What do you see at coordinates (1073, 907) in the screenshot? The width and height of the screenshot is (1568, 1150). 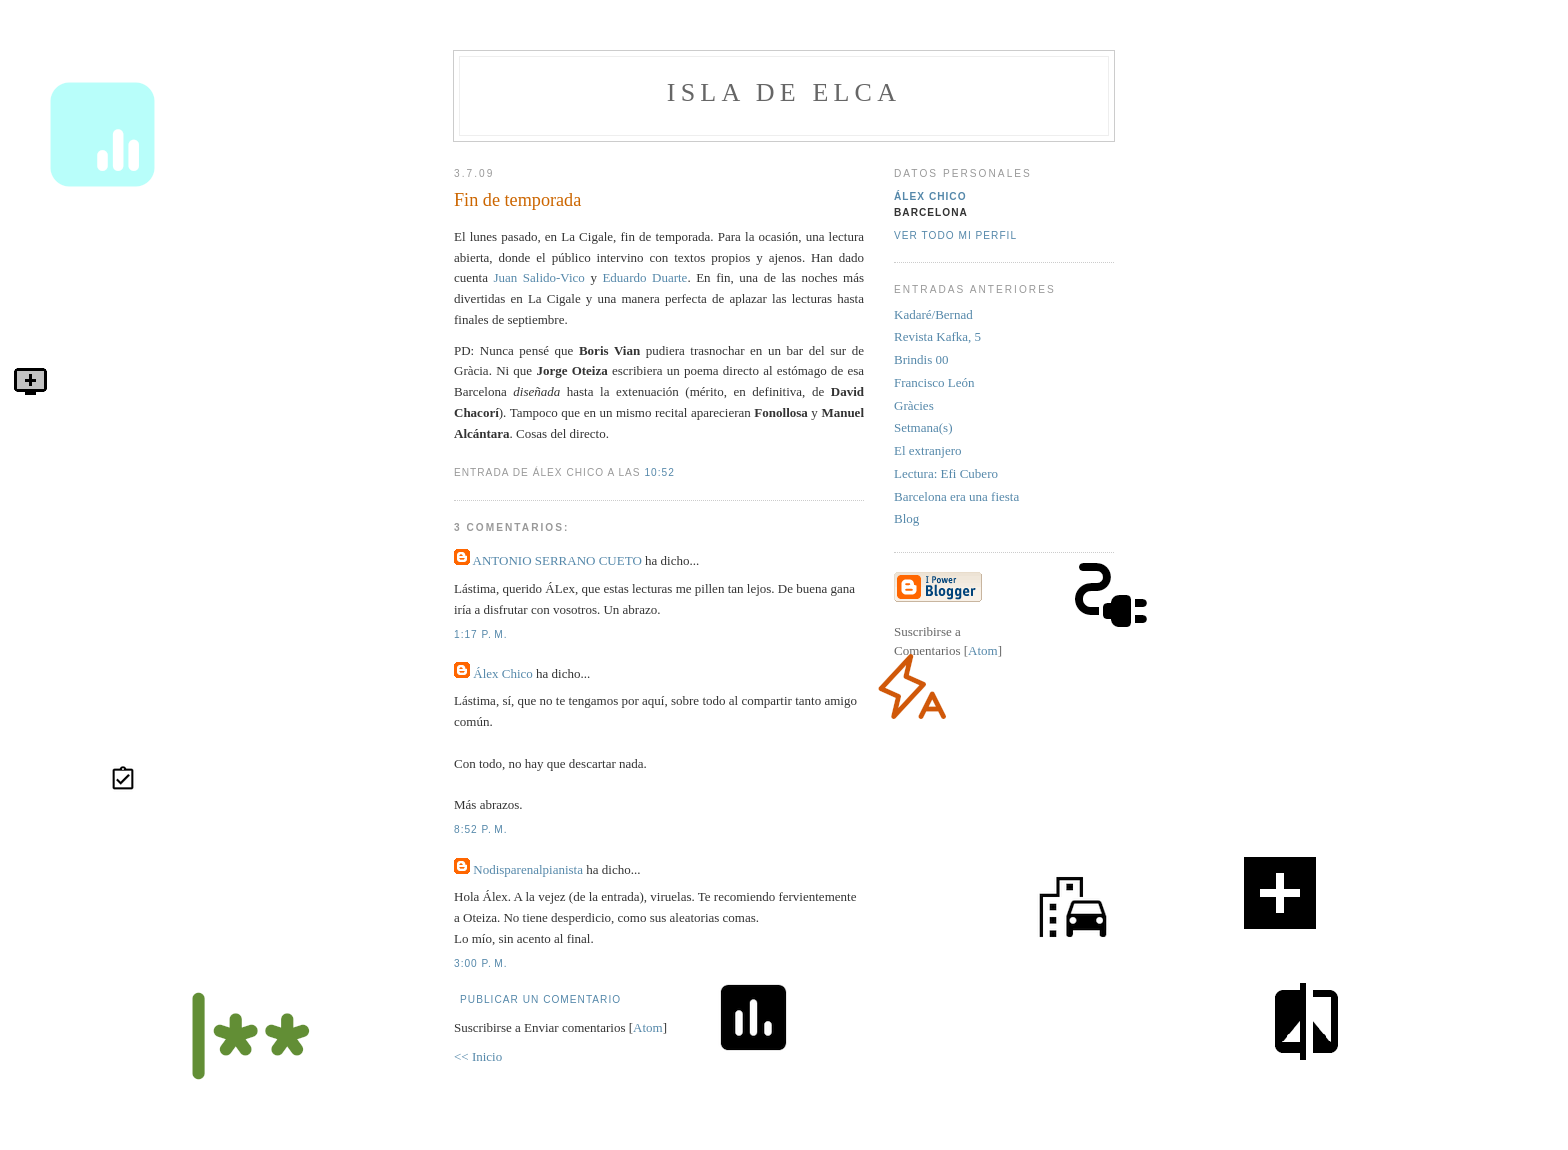 I see `access transportation or commute options` at bounding box center [1073, 907].